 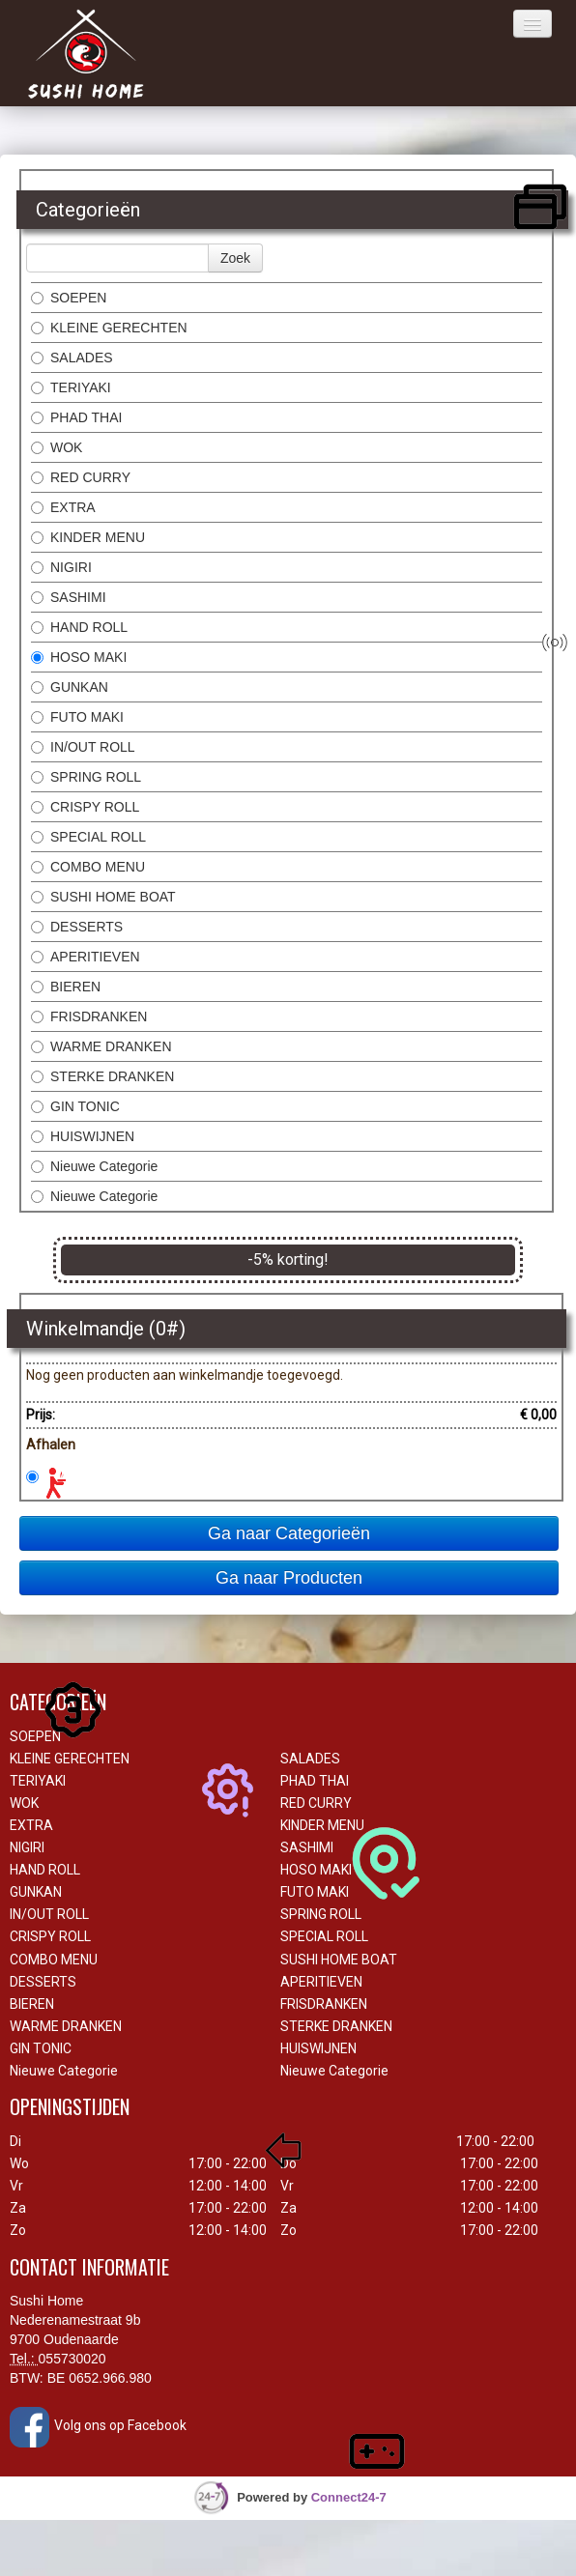 What do you see at coordinates (227, 1789) in the screenshot?
I see `settings require attention or action` at bounding box center [227, 1789].